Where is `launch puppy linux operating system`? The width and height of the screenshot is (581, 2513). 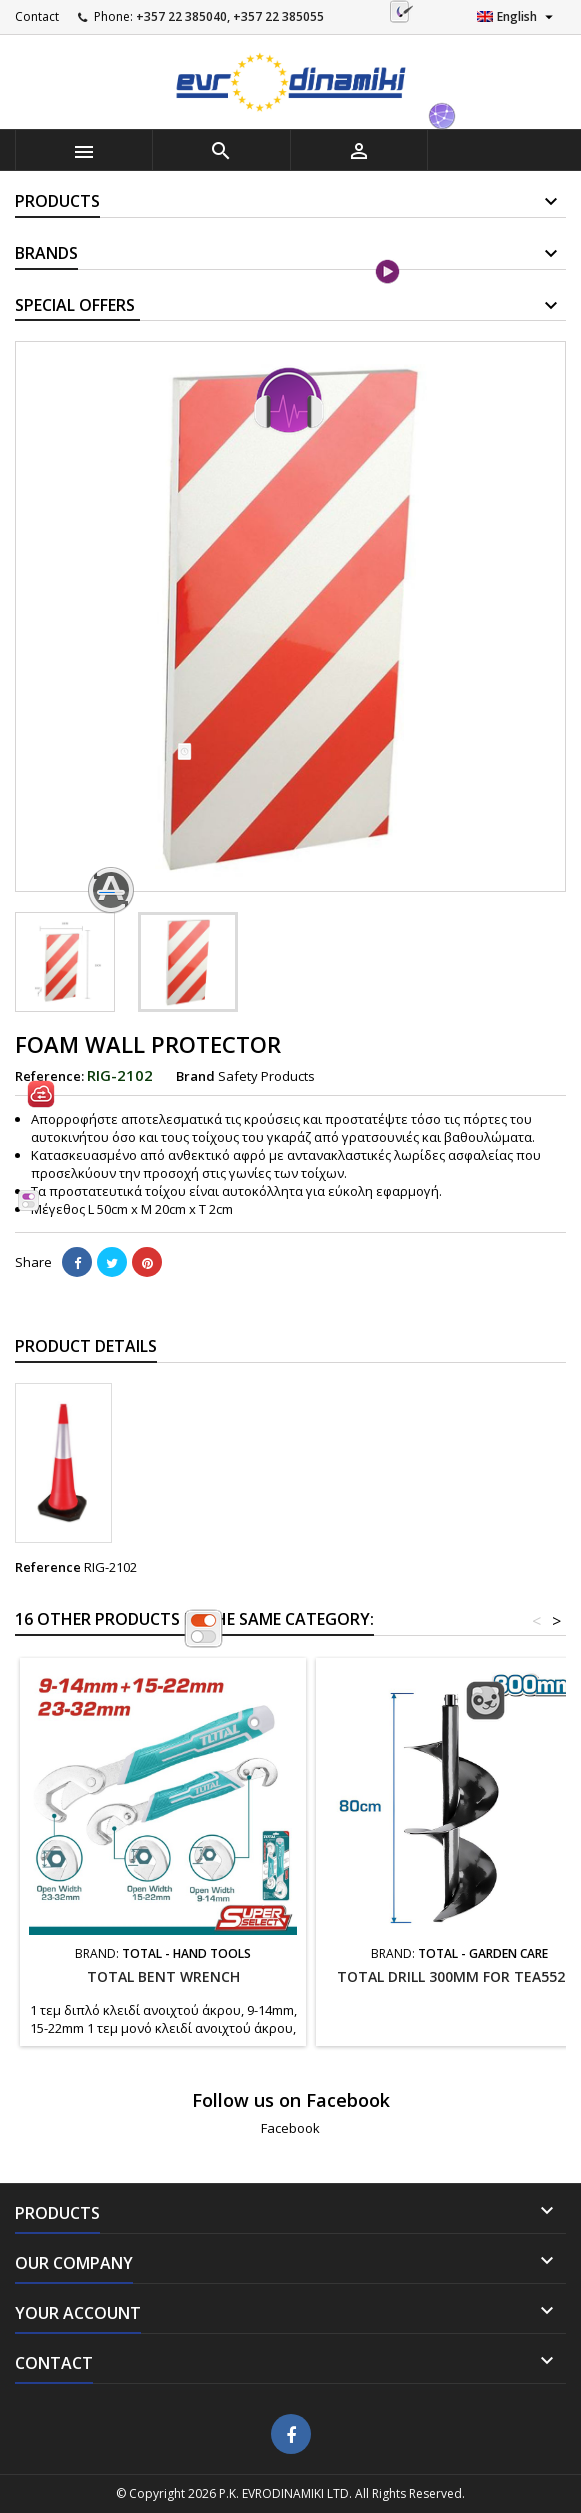 launch puppy linux operating system is located at coordinates (485, 1700).